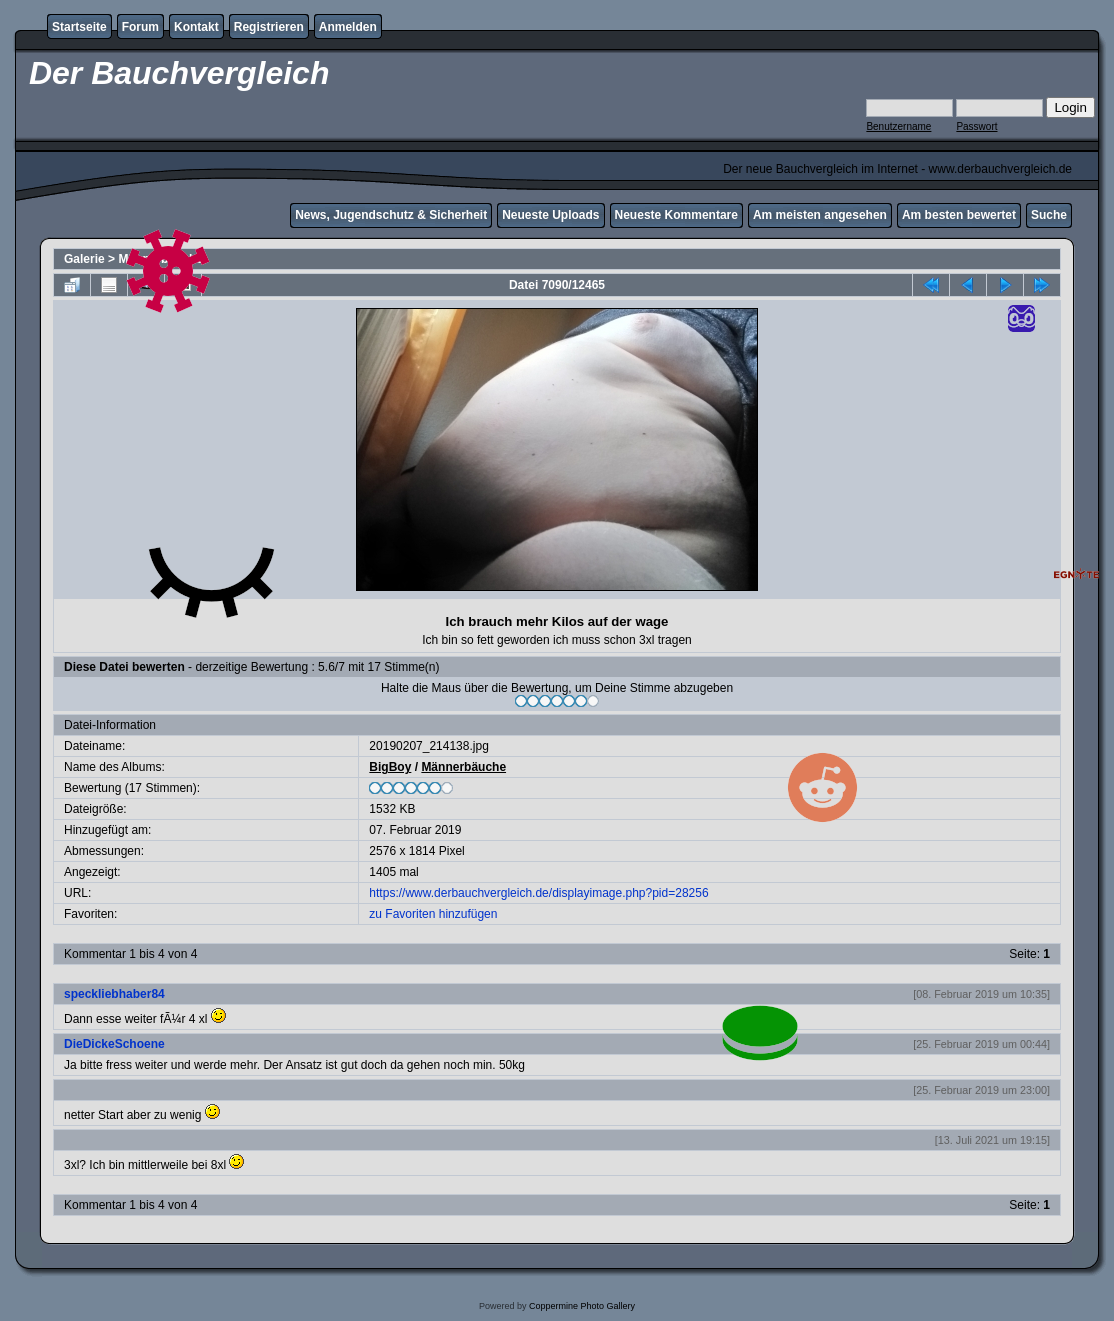 This screenshot has width=1114, height=1321. I want to click on open the Reddit app, so click(822, 787).